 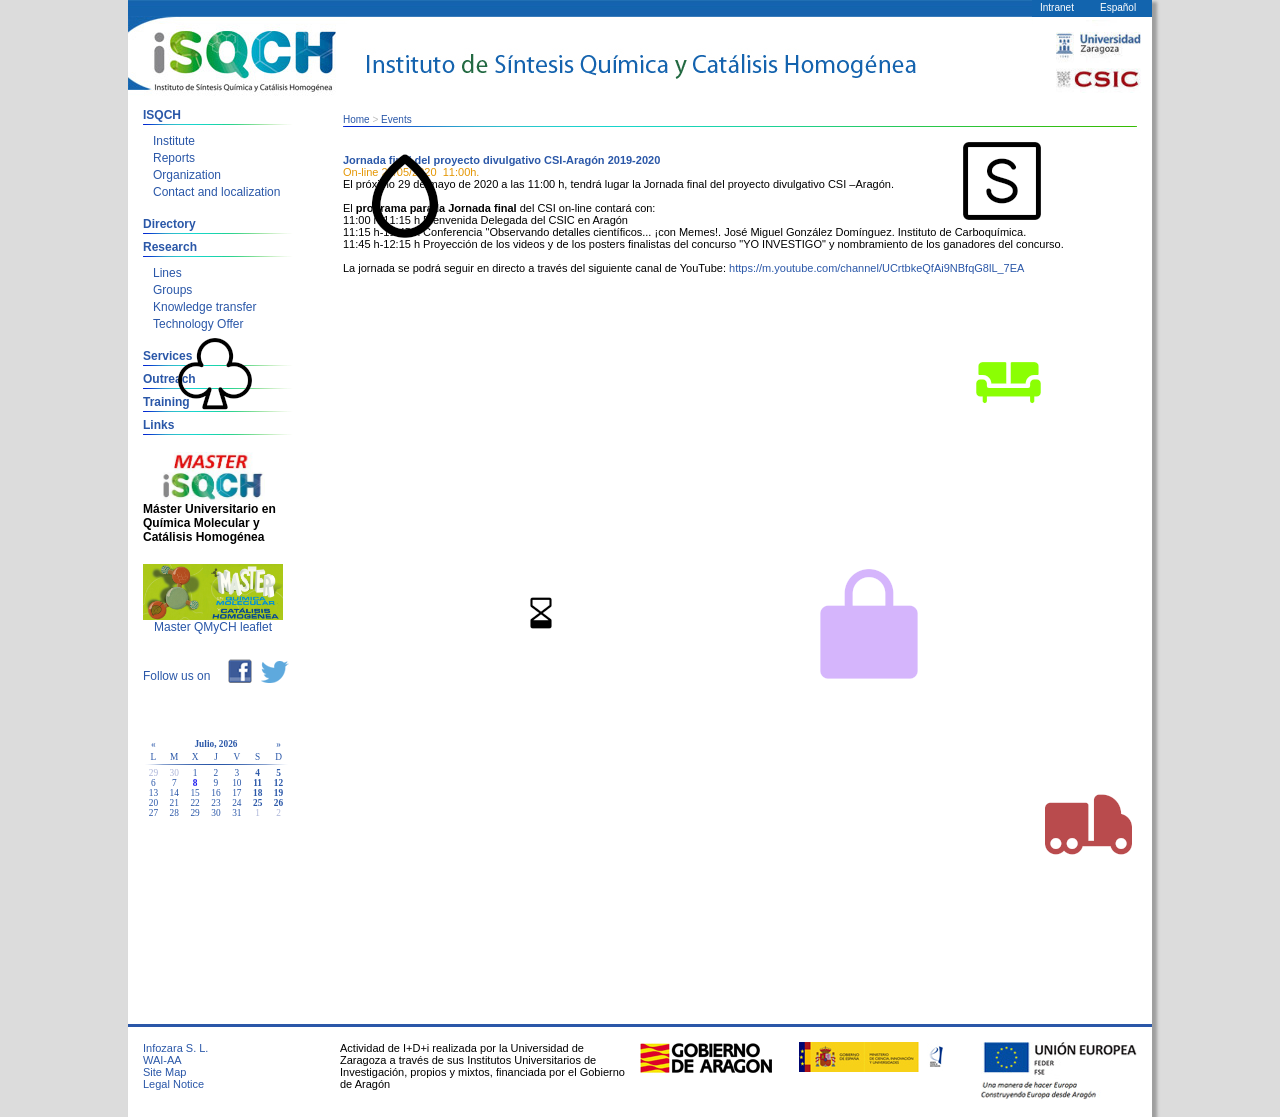 I want to click on indicates time is running low, so click(x=541, y=613).